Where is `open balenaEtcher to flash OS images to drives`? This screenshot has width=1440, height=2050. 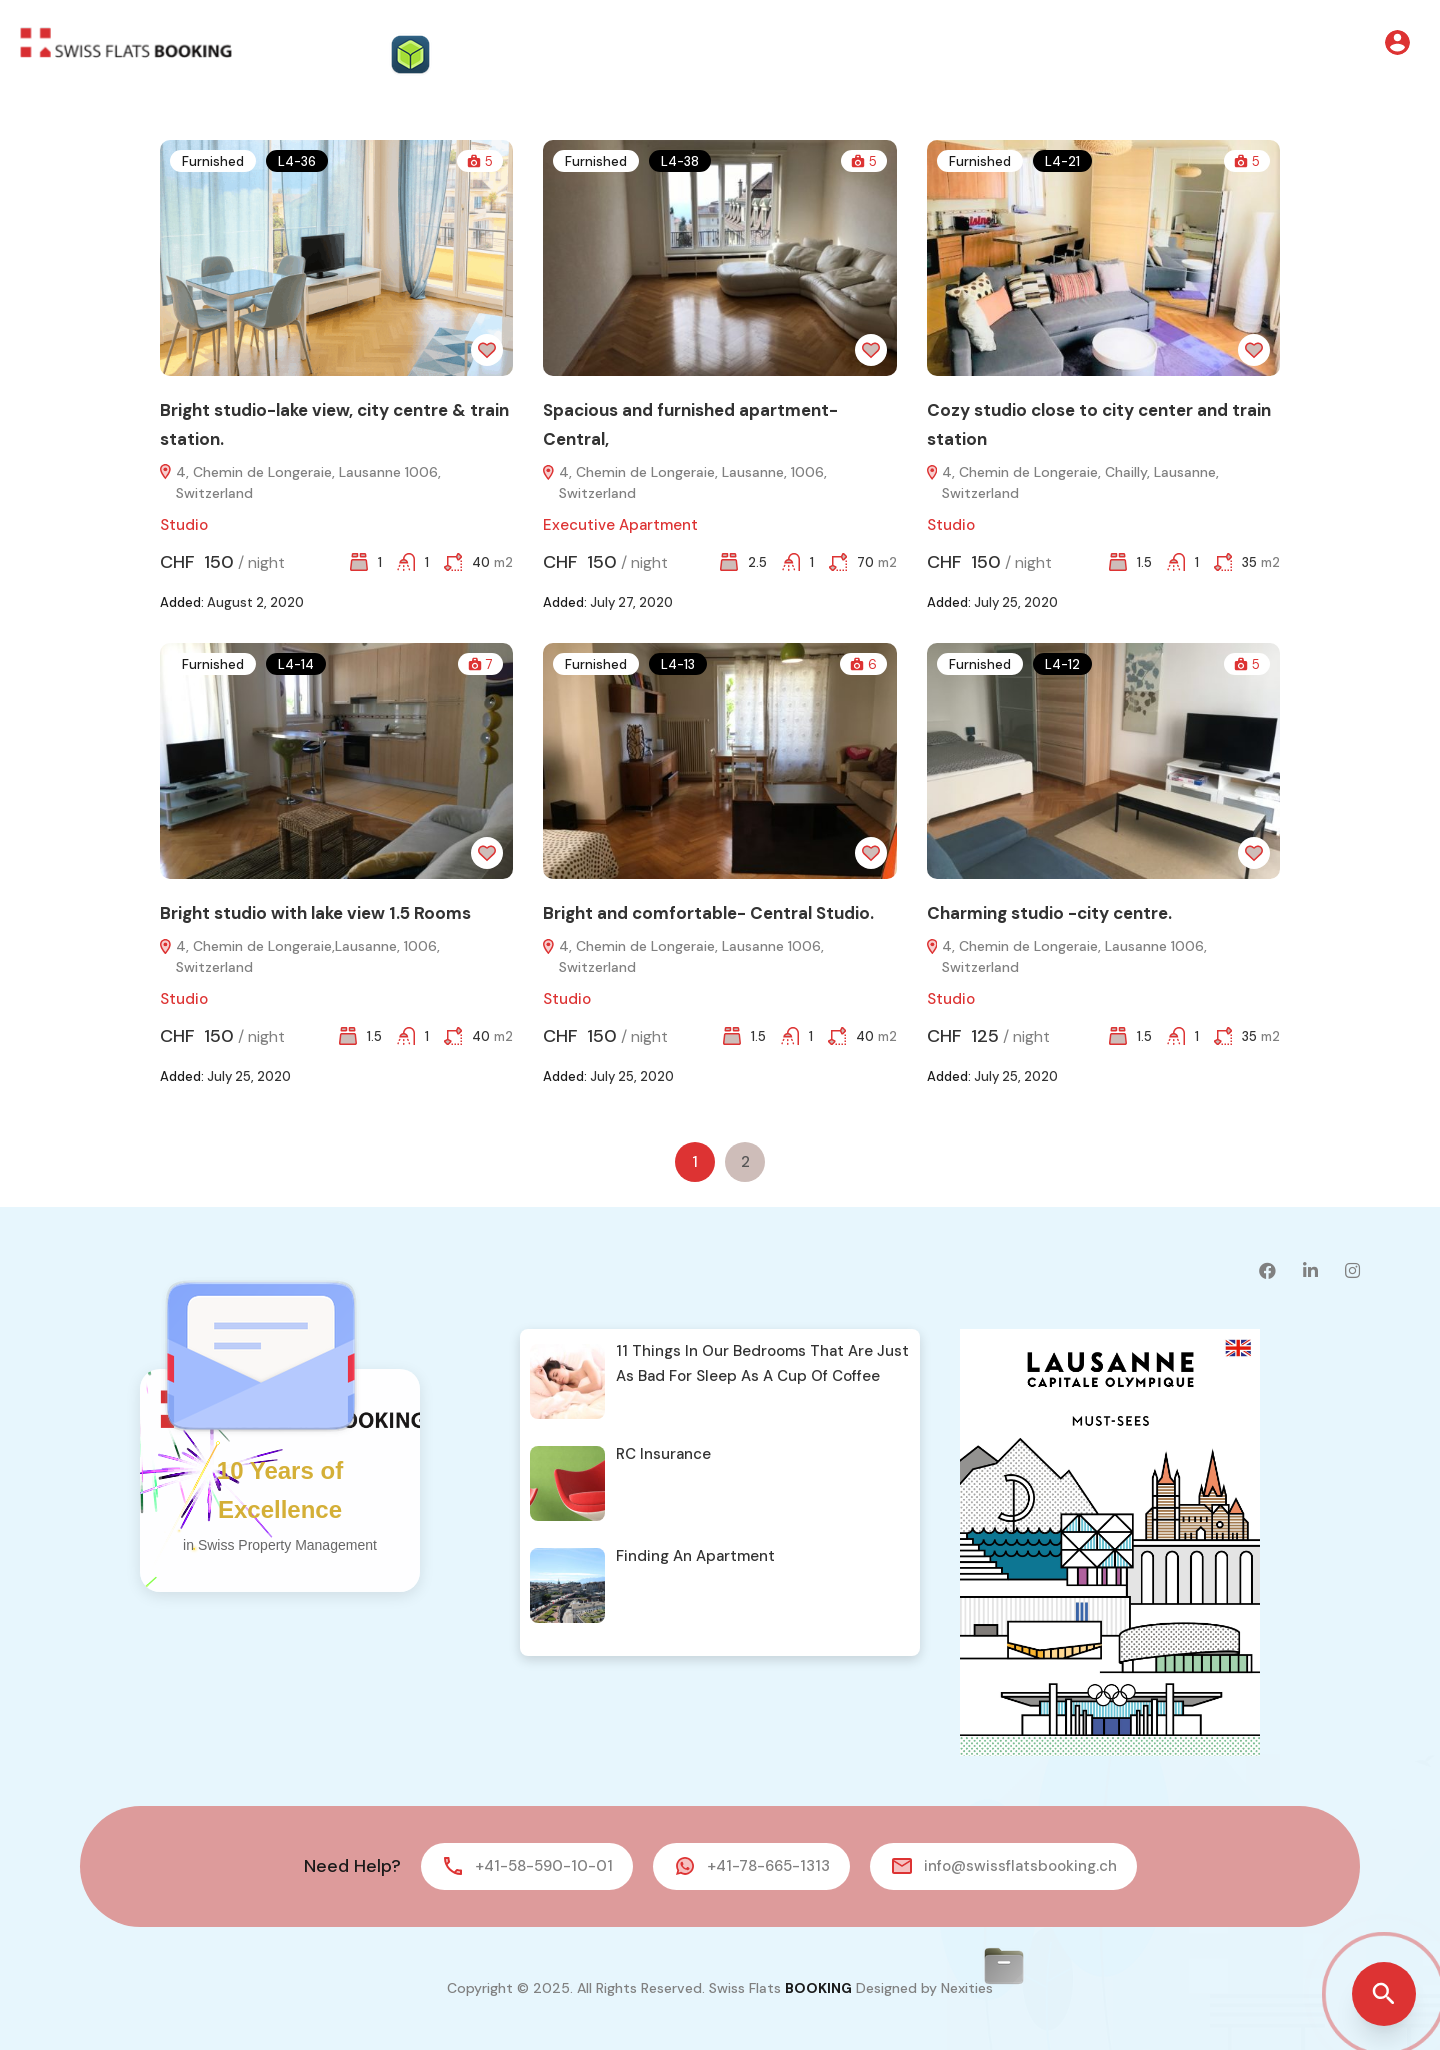
open balenaEtcher to flash OS images to drives is located at coordinates (410, 54).